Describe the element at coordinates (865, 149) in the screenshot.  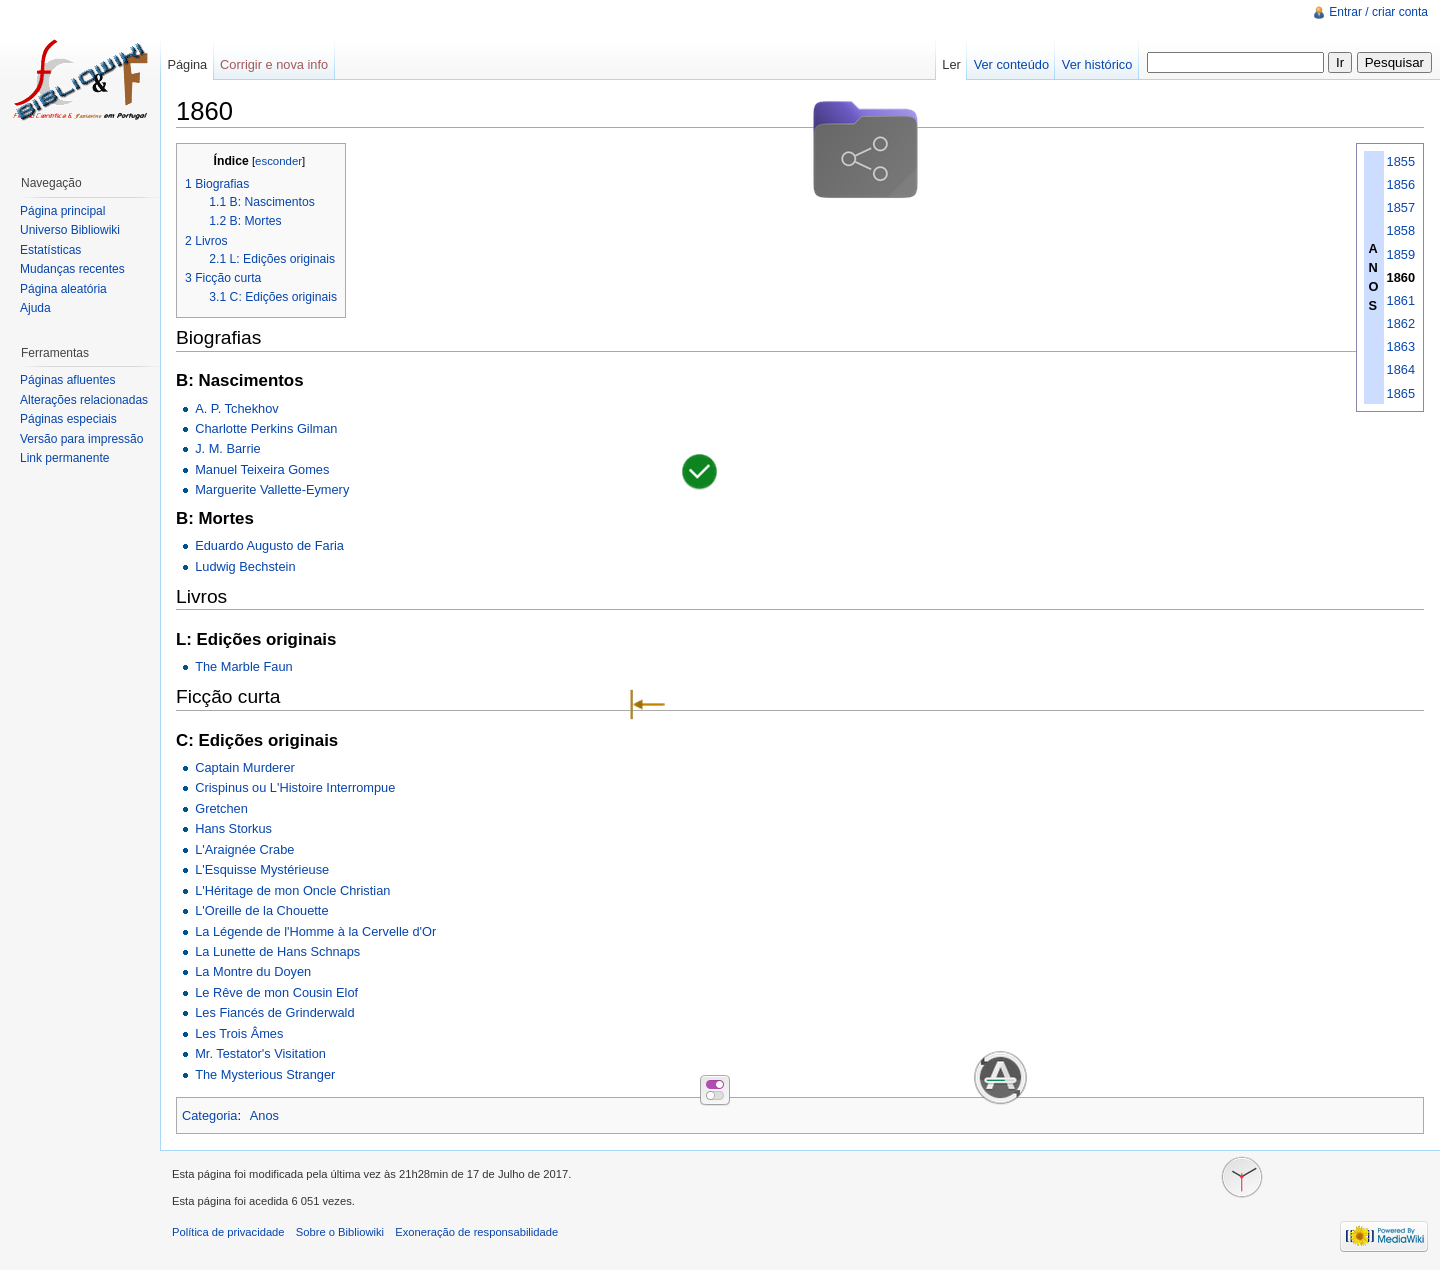
I see `open your public shared folder` at that location.